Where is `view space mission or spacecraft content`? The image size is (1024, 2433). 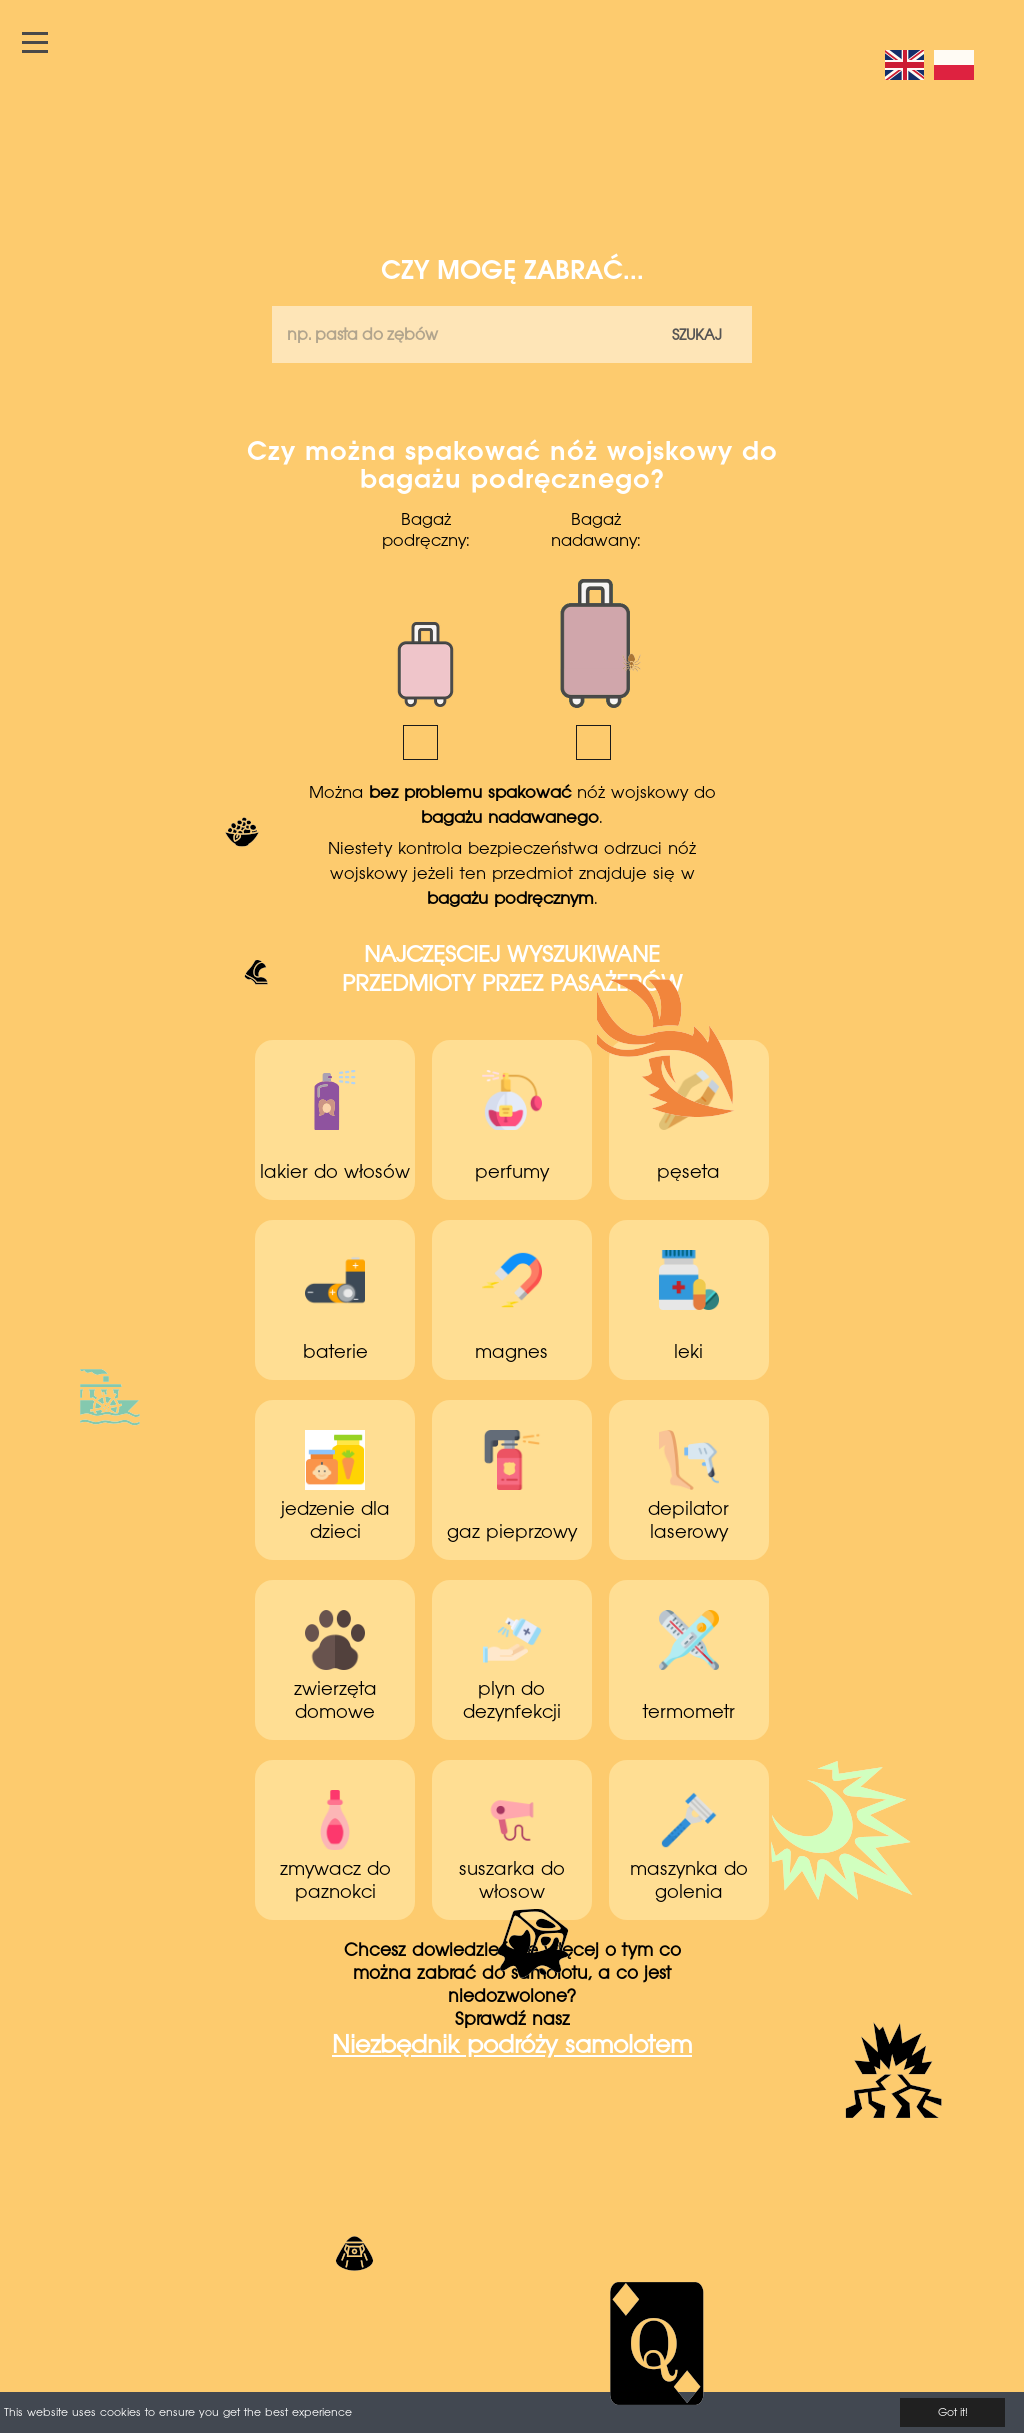
view space mission or spacecraft content is located at coordinates (354, 2253).